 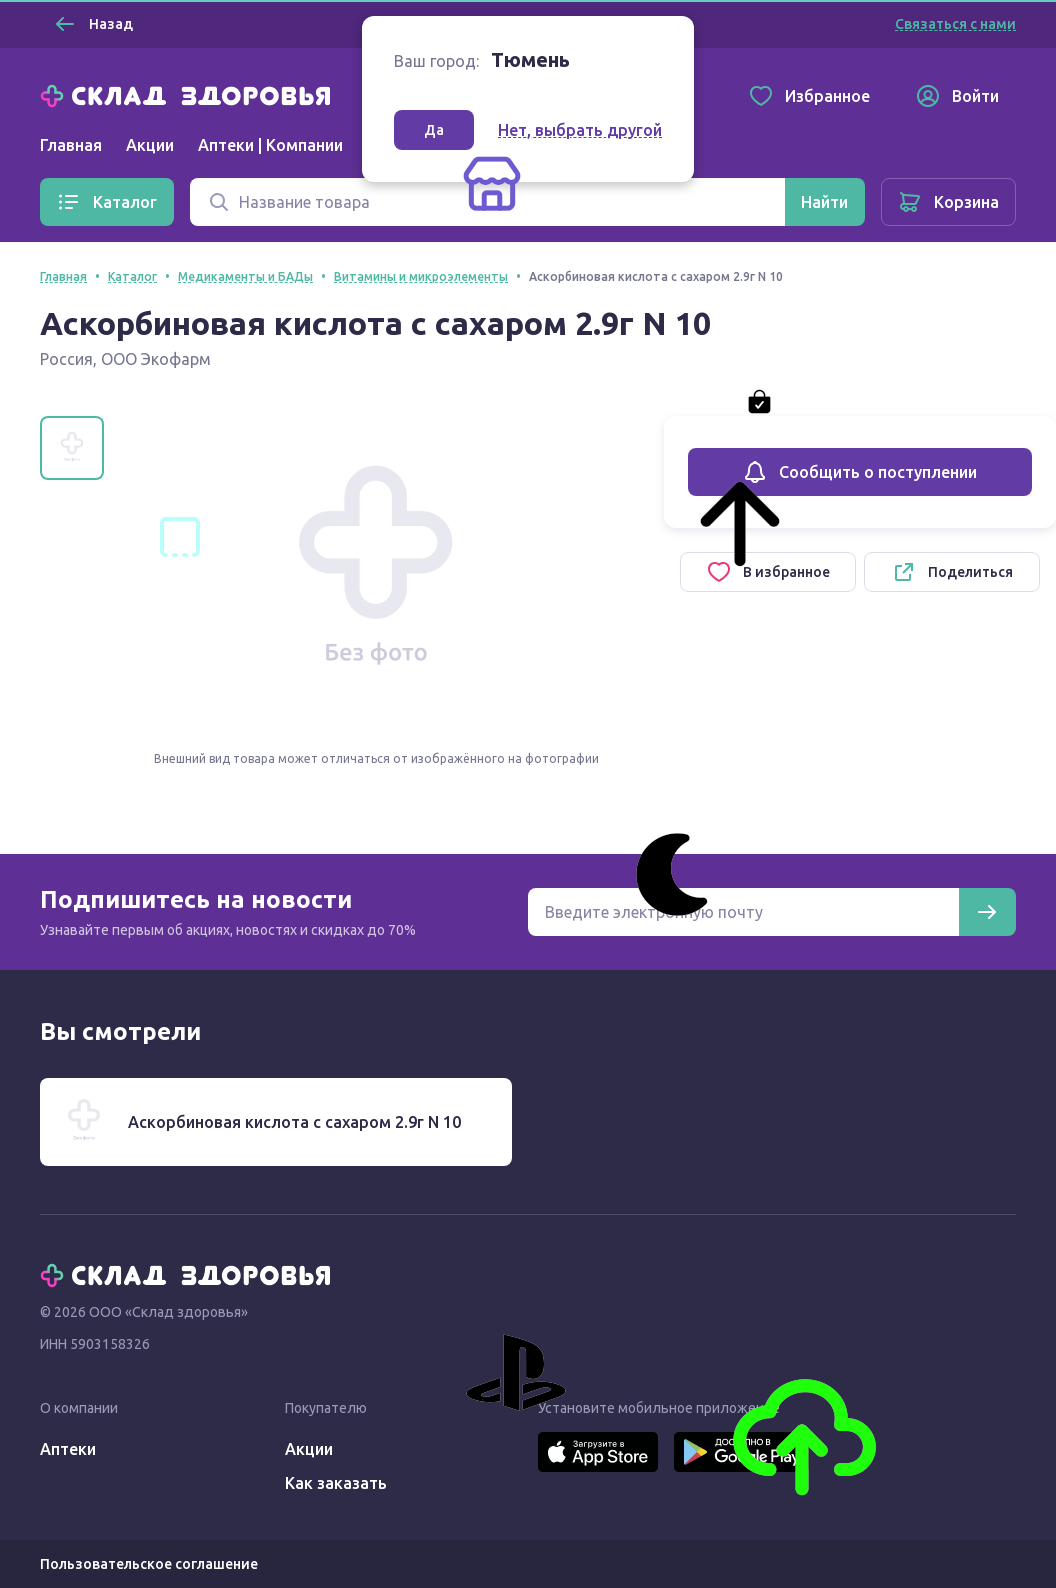 What do you see at coordinates (740, 524) in the screenshot?
I see `scroll to top of page` at bounding box center [740, 524].